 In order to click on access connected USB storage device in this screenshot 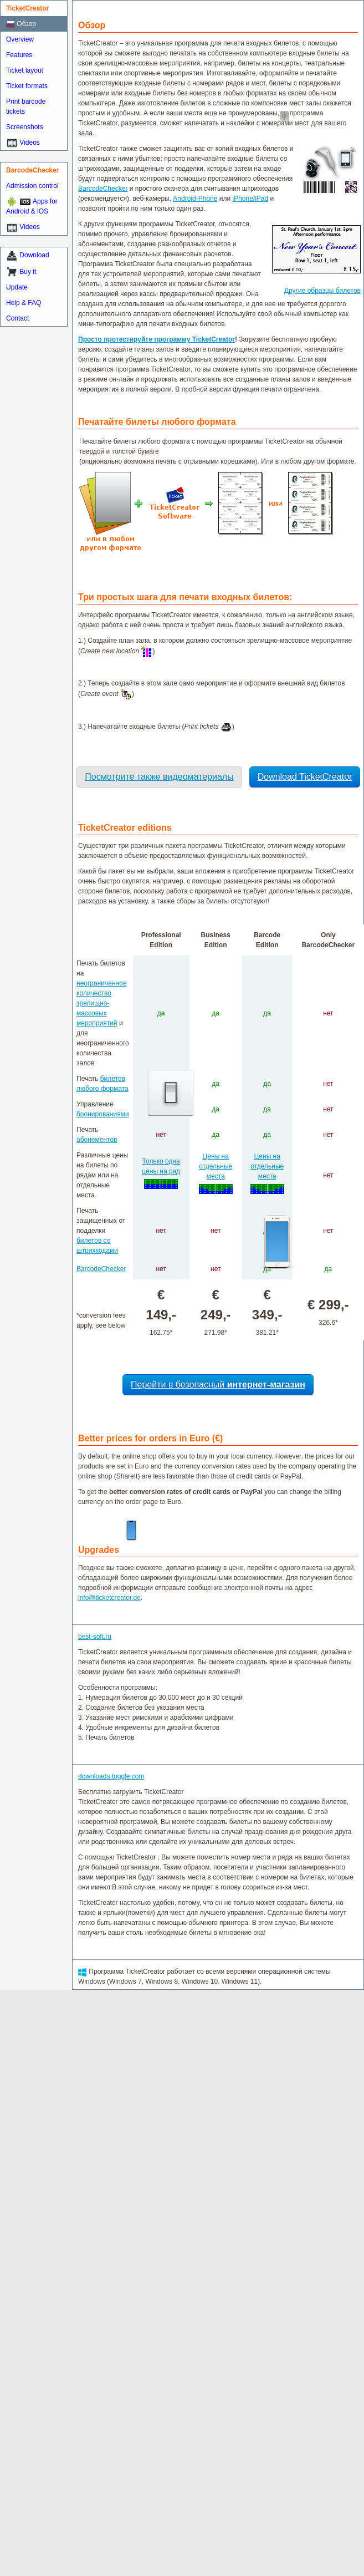, I will do `click(284, 116)`.